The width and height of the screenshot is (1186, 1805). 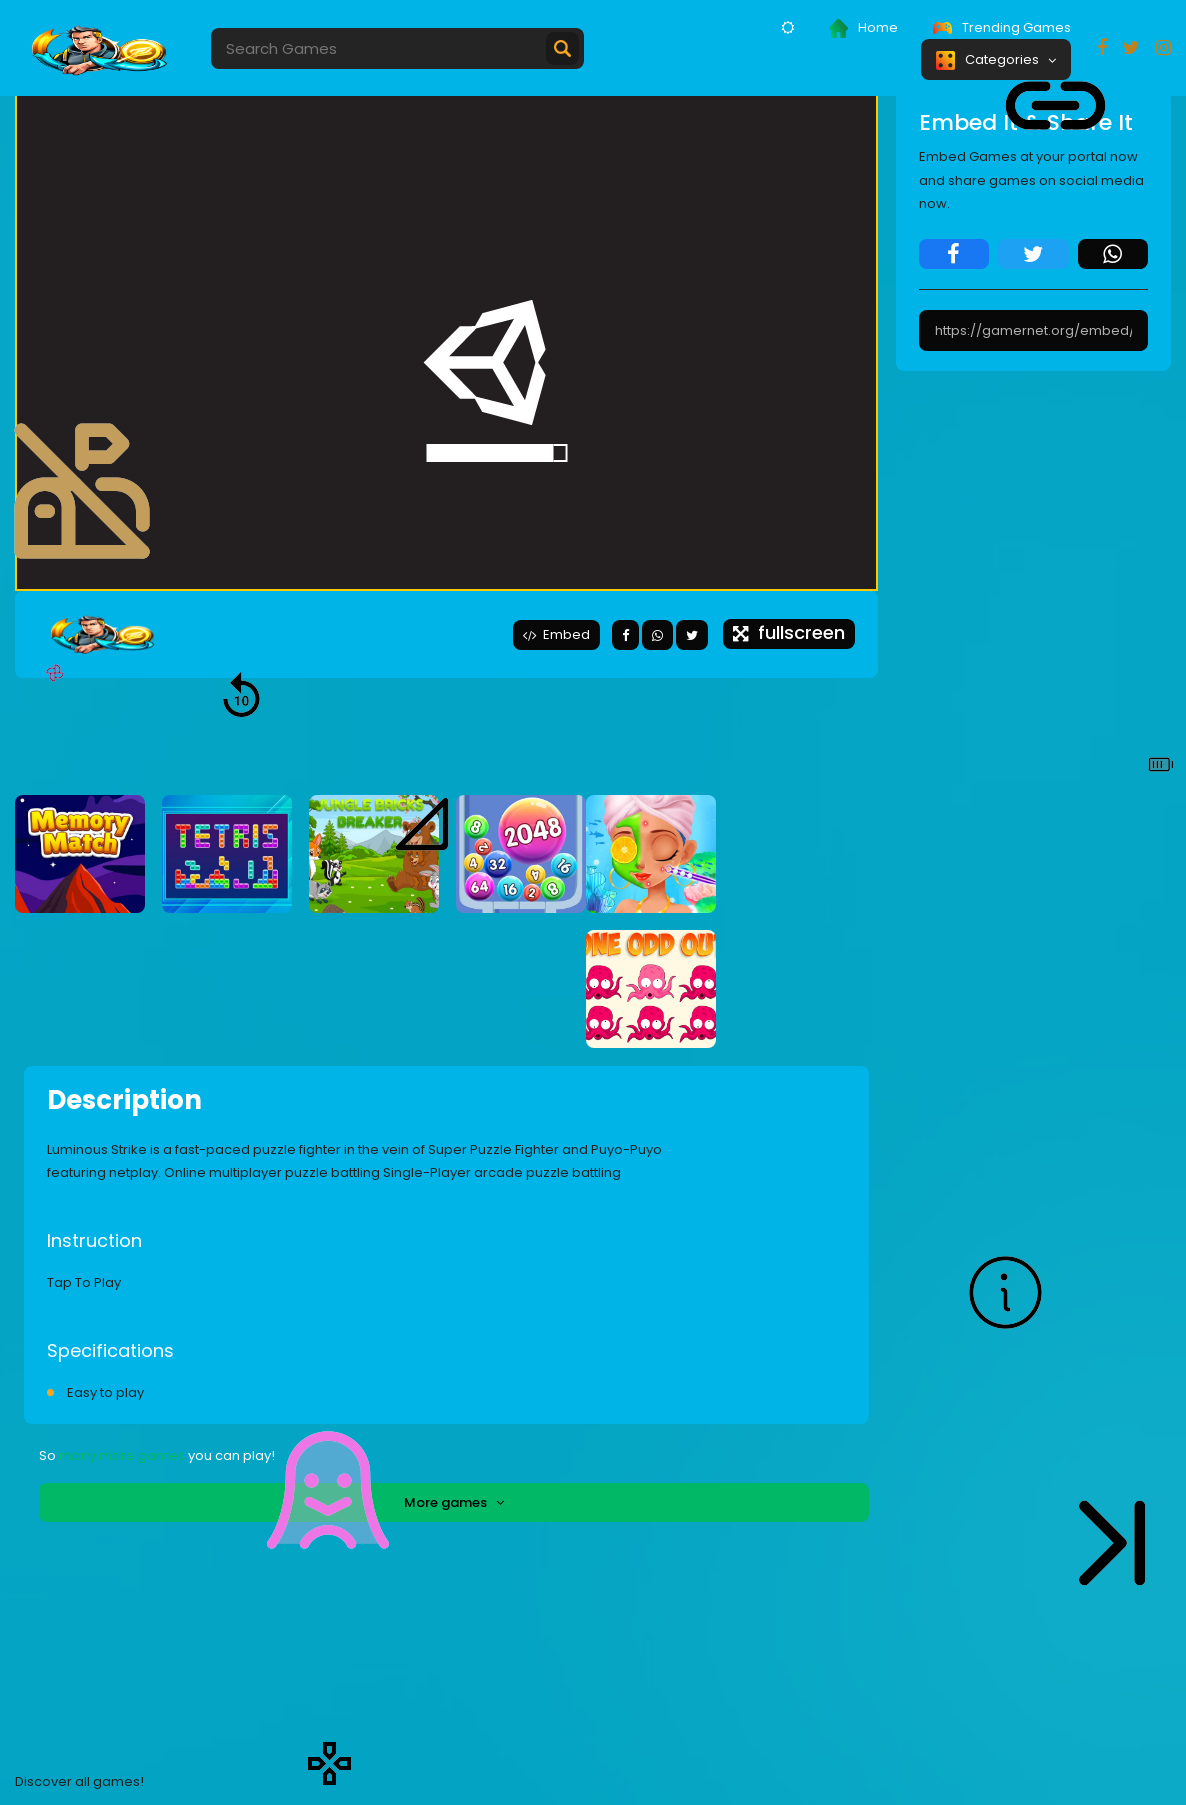 What do you see at coordinates (1160, 764) in the screenshot?
I see `indicates high battery level` at bounding box center [1160, 764].